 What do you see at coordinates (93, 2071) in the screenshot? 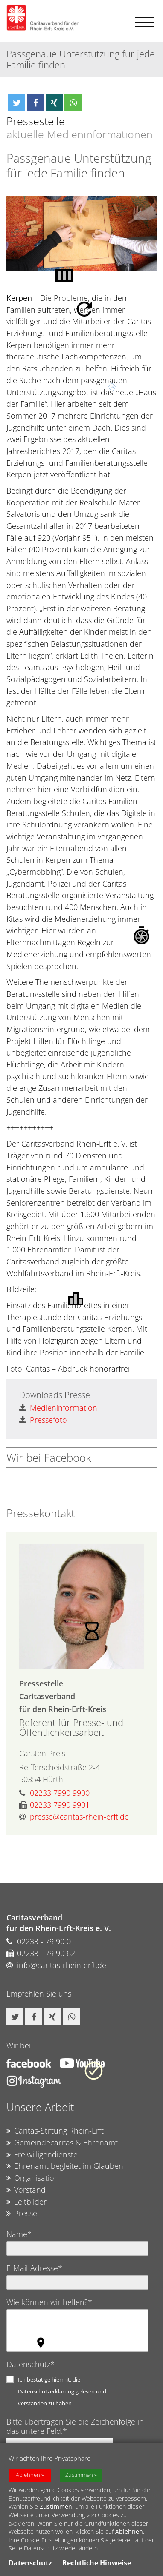
I see `confirms a completed action or task` at bounding box center [93, 2071].